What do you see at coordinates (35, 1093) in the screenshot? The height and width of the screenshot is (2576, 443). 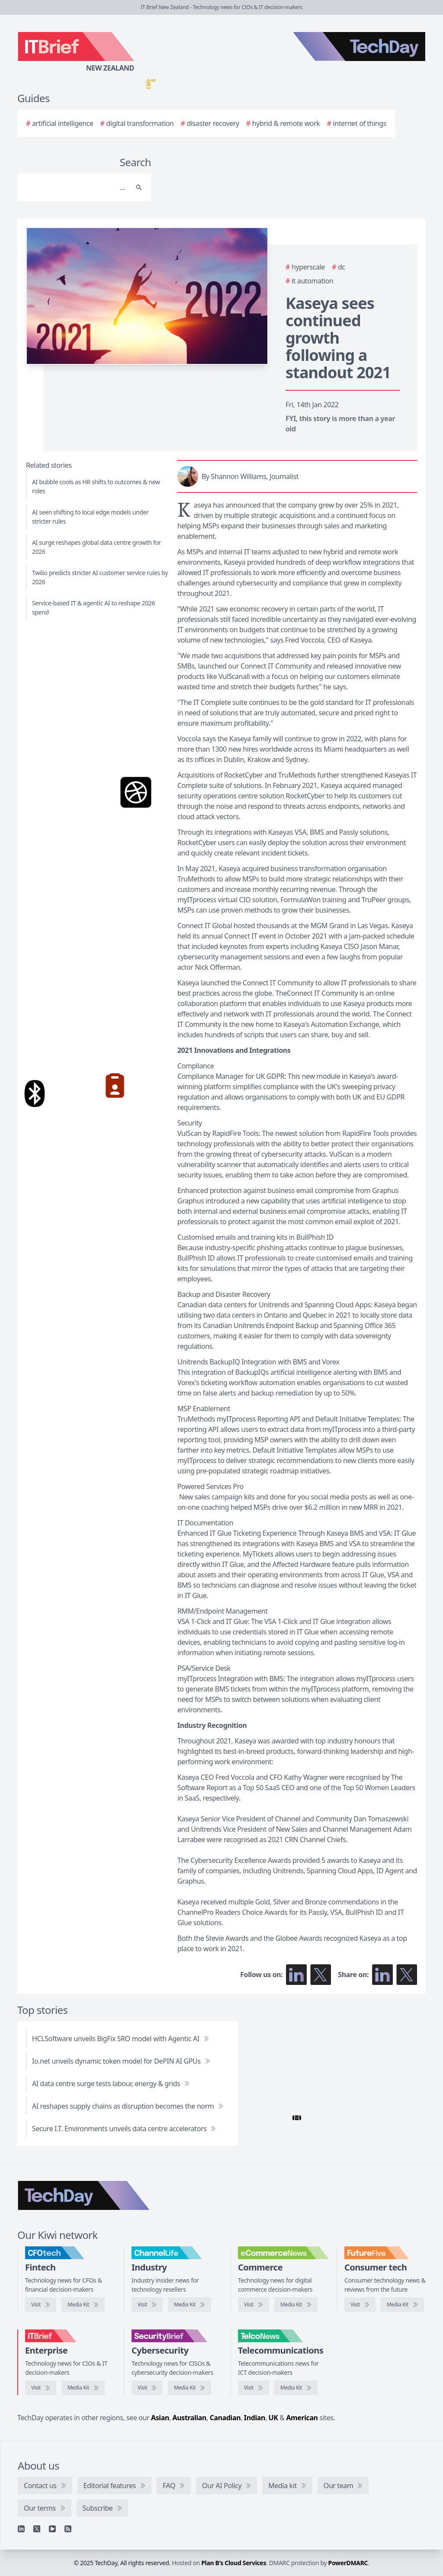 I see `toggle bluetooth connectivity on or off` at bounding box center [35, 1093].